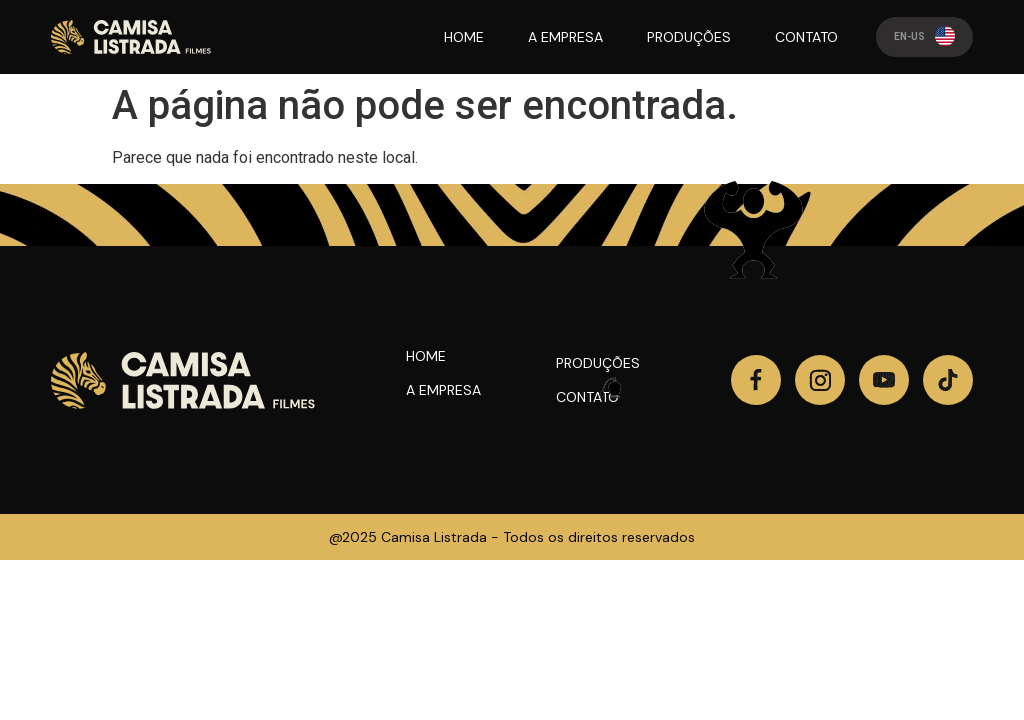  I want to click on view strength or fitness stats, so click(753, 229).